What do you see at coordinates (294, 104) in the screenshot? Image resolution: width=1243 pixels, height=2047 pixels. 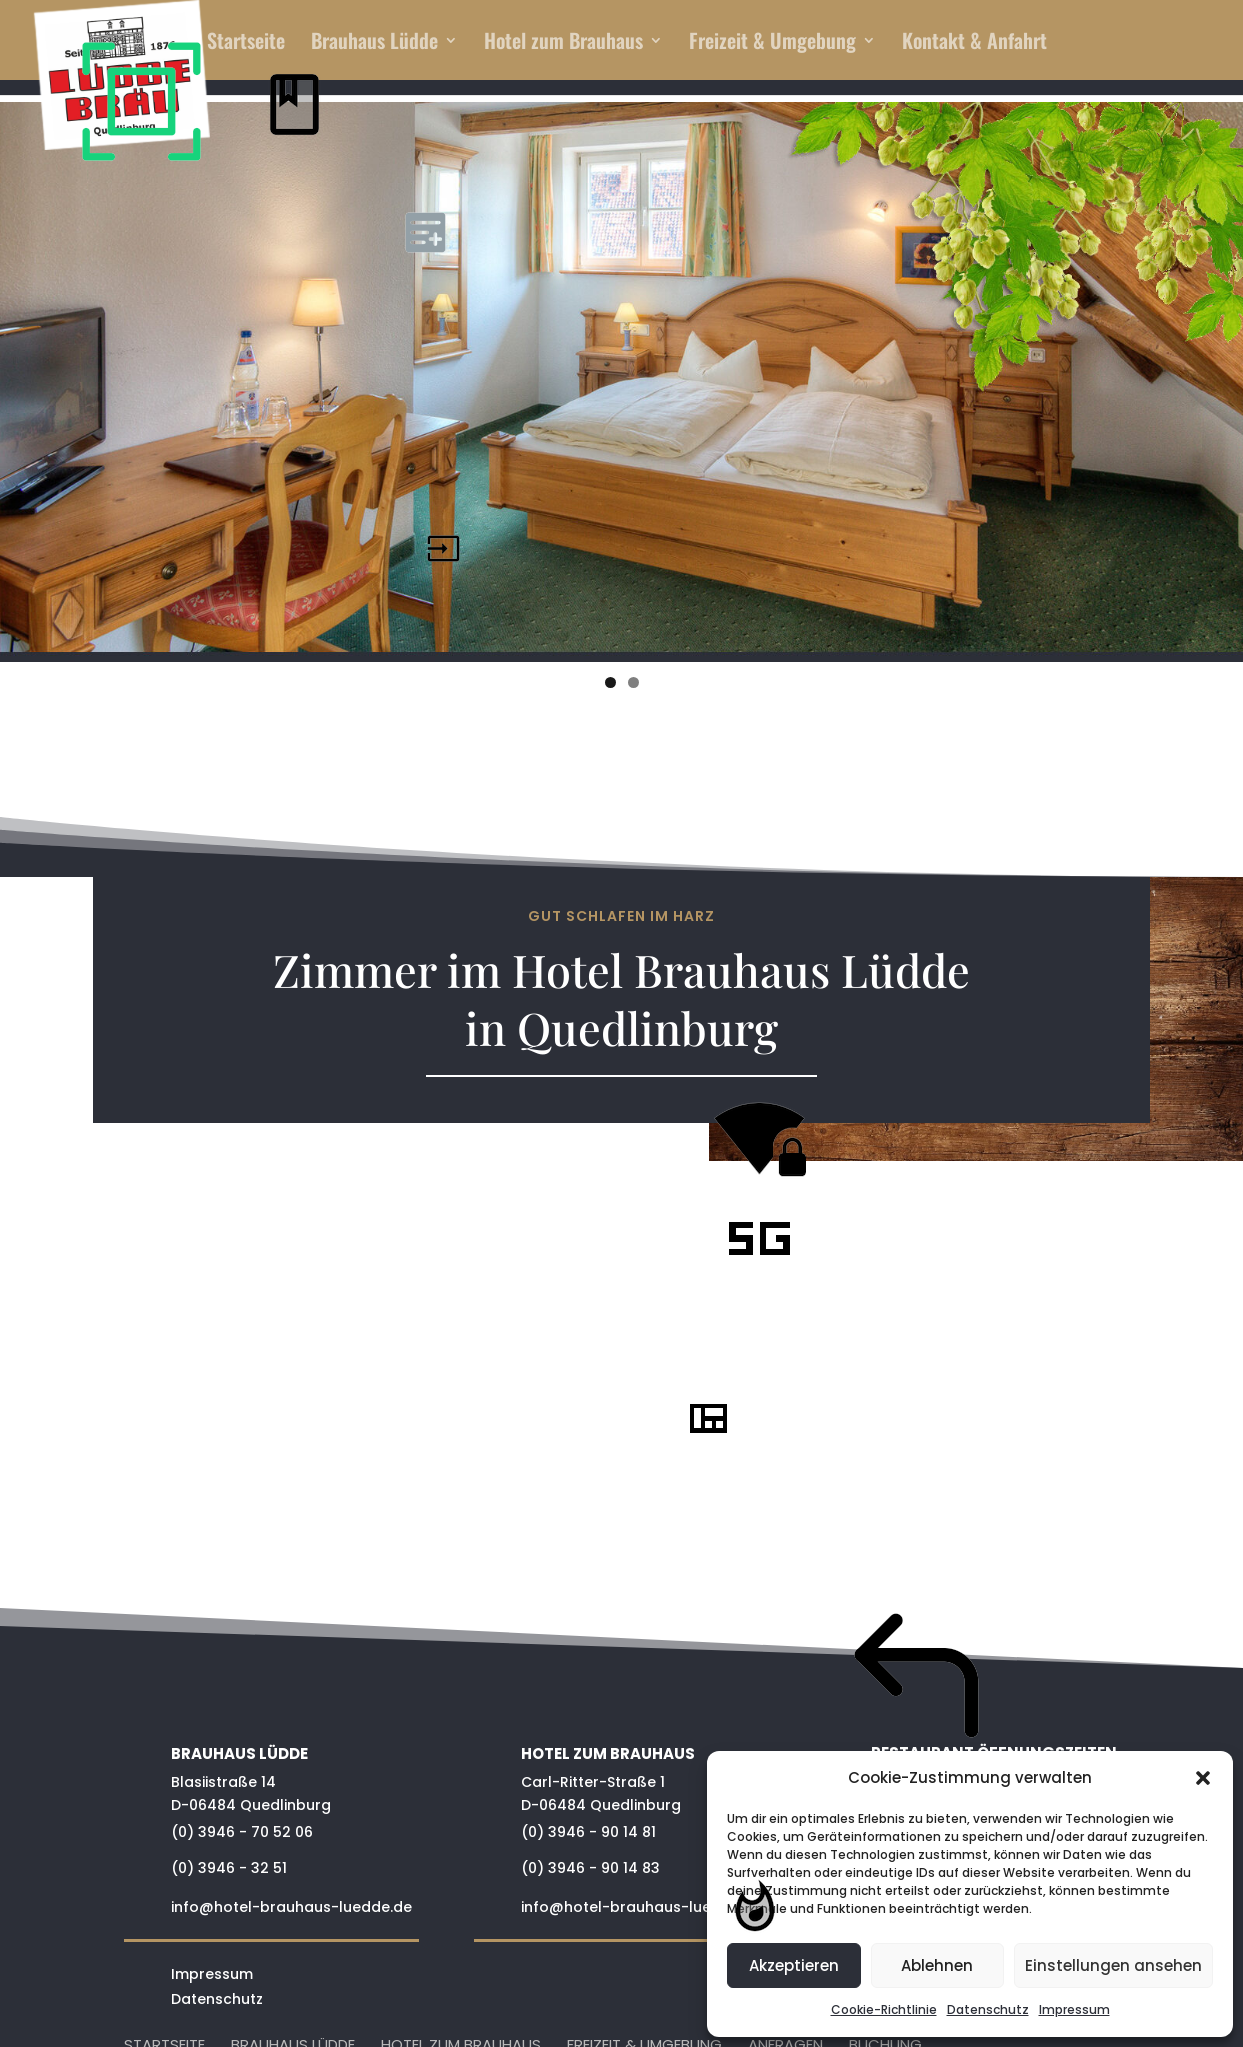 I see `access your saved bookmarks or reading list` at bounding box center [294, 104].